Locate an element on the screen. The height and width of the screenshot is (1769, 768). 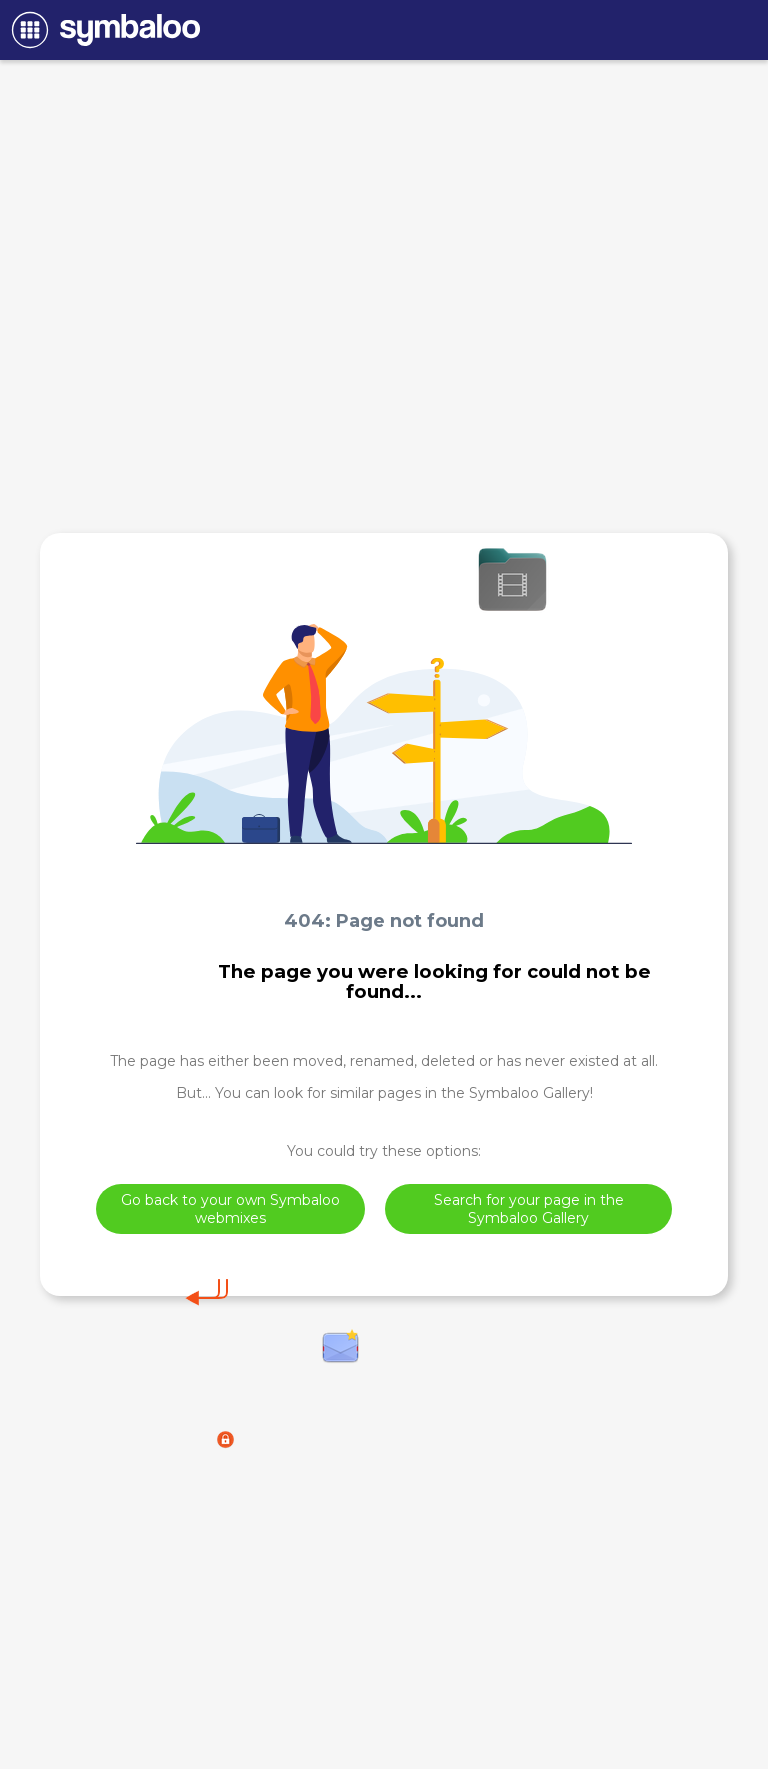
reply all to an email message is located at coordinates (206, 1289).